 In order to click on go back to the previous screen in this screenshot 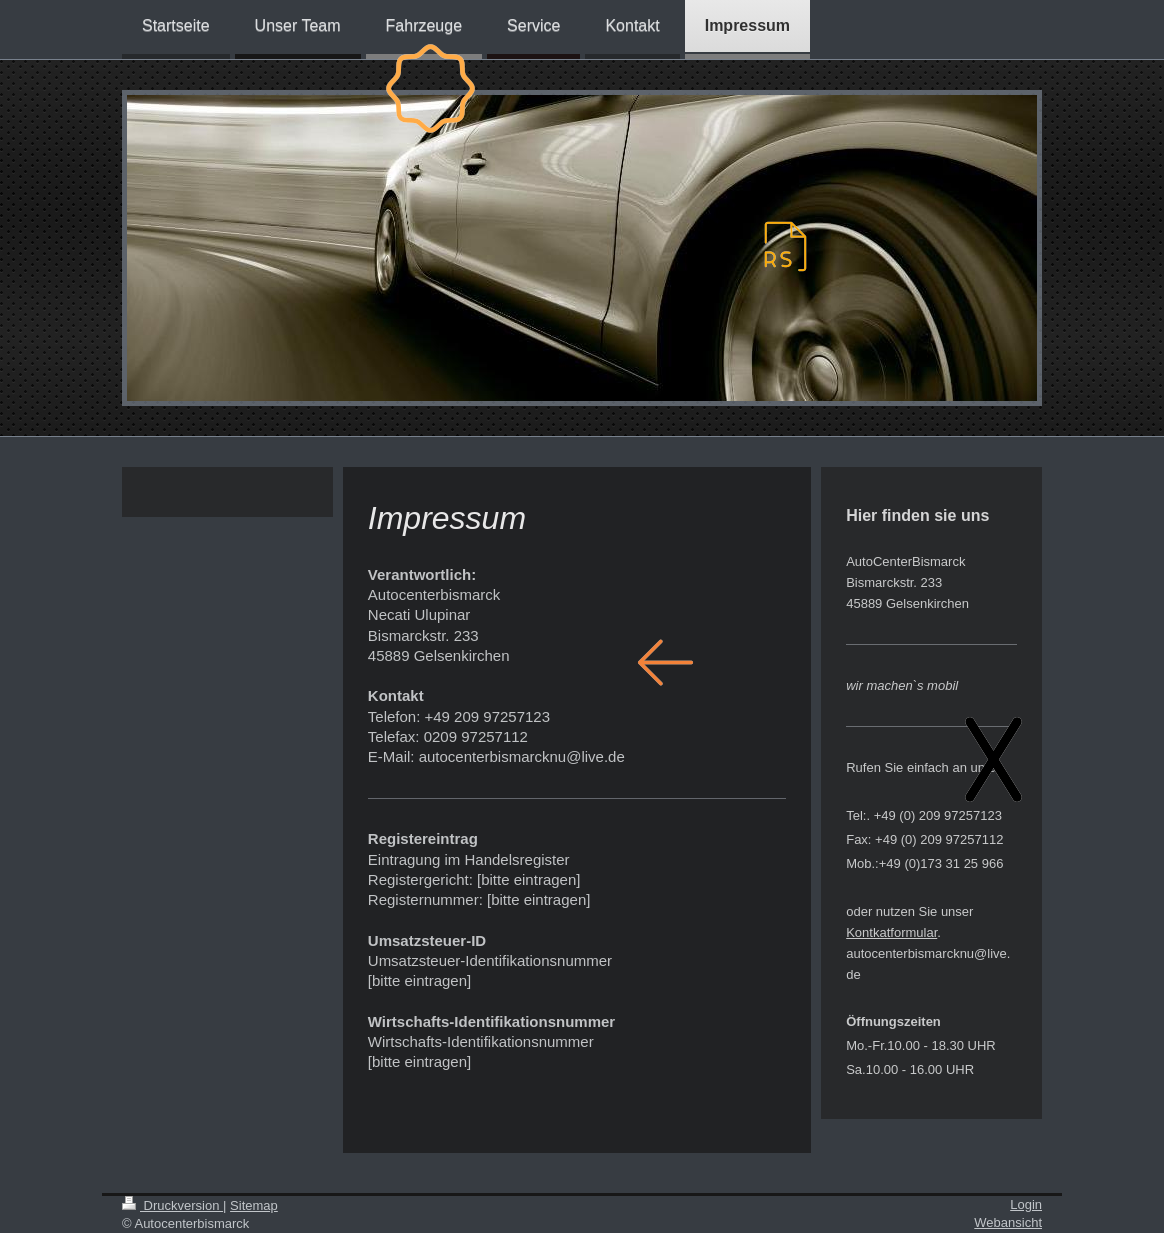, I will do `click(665, 662)`.